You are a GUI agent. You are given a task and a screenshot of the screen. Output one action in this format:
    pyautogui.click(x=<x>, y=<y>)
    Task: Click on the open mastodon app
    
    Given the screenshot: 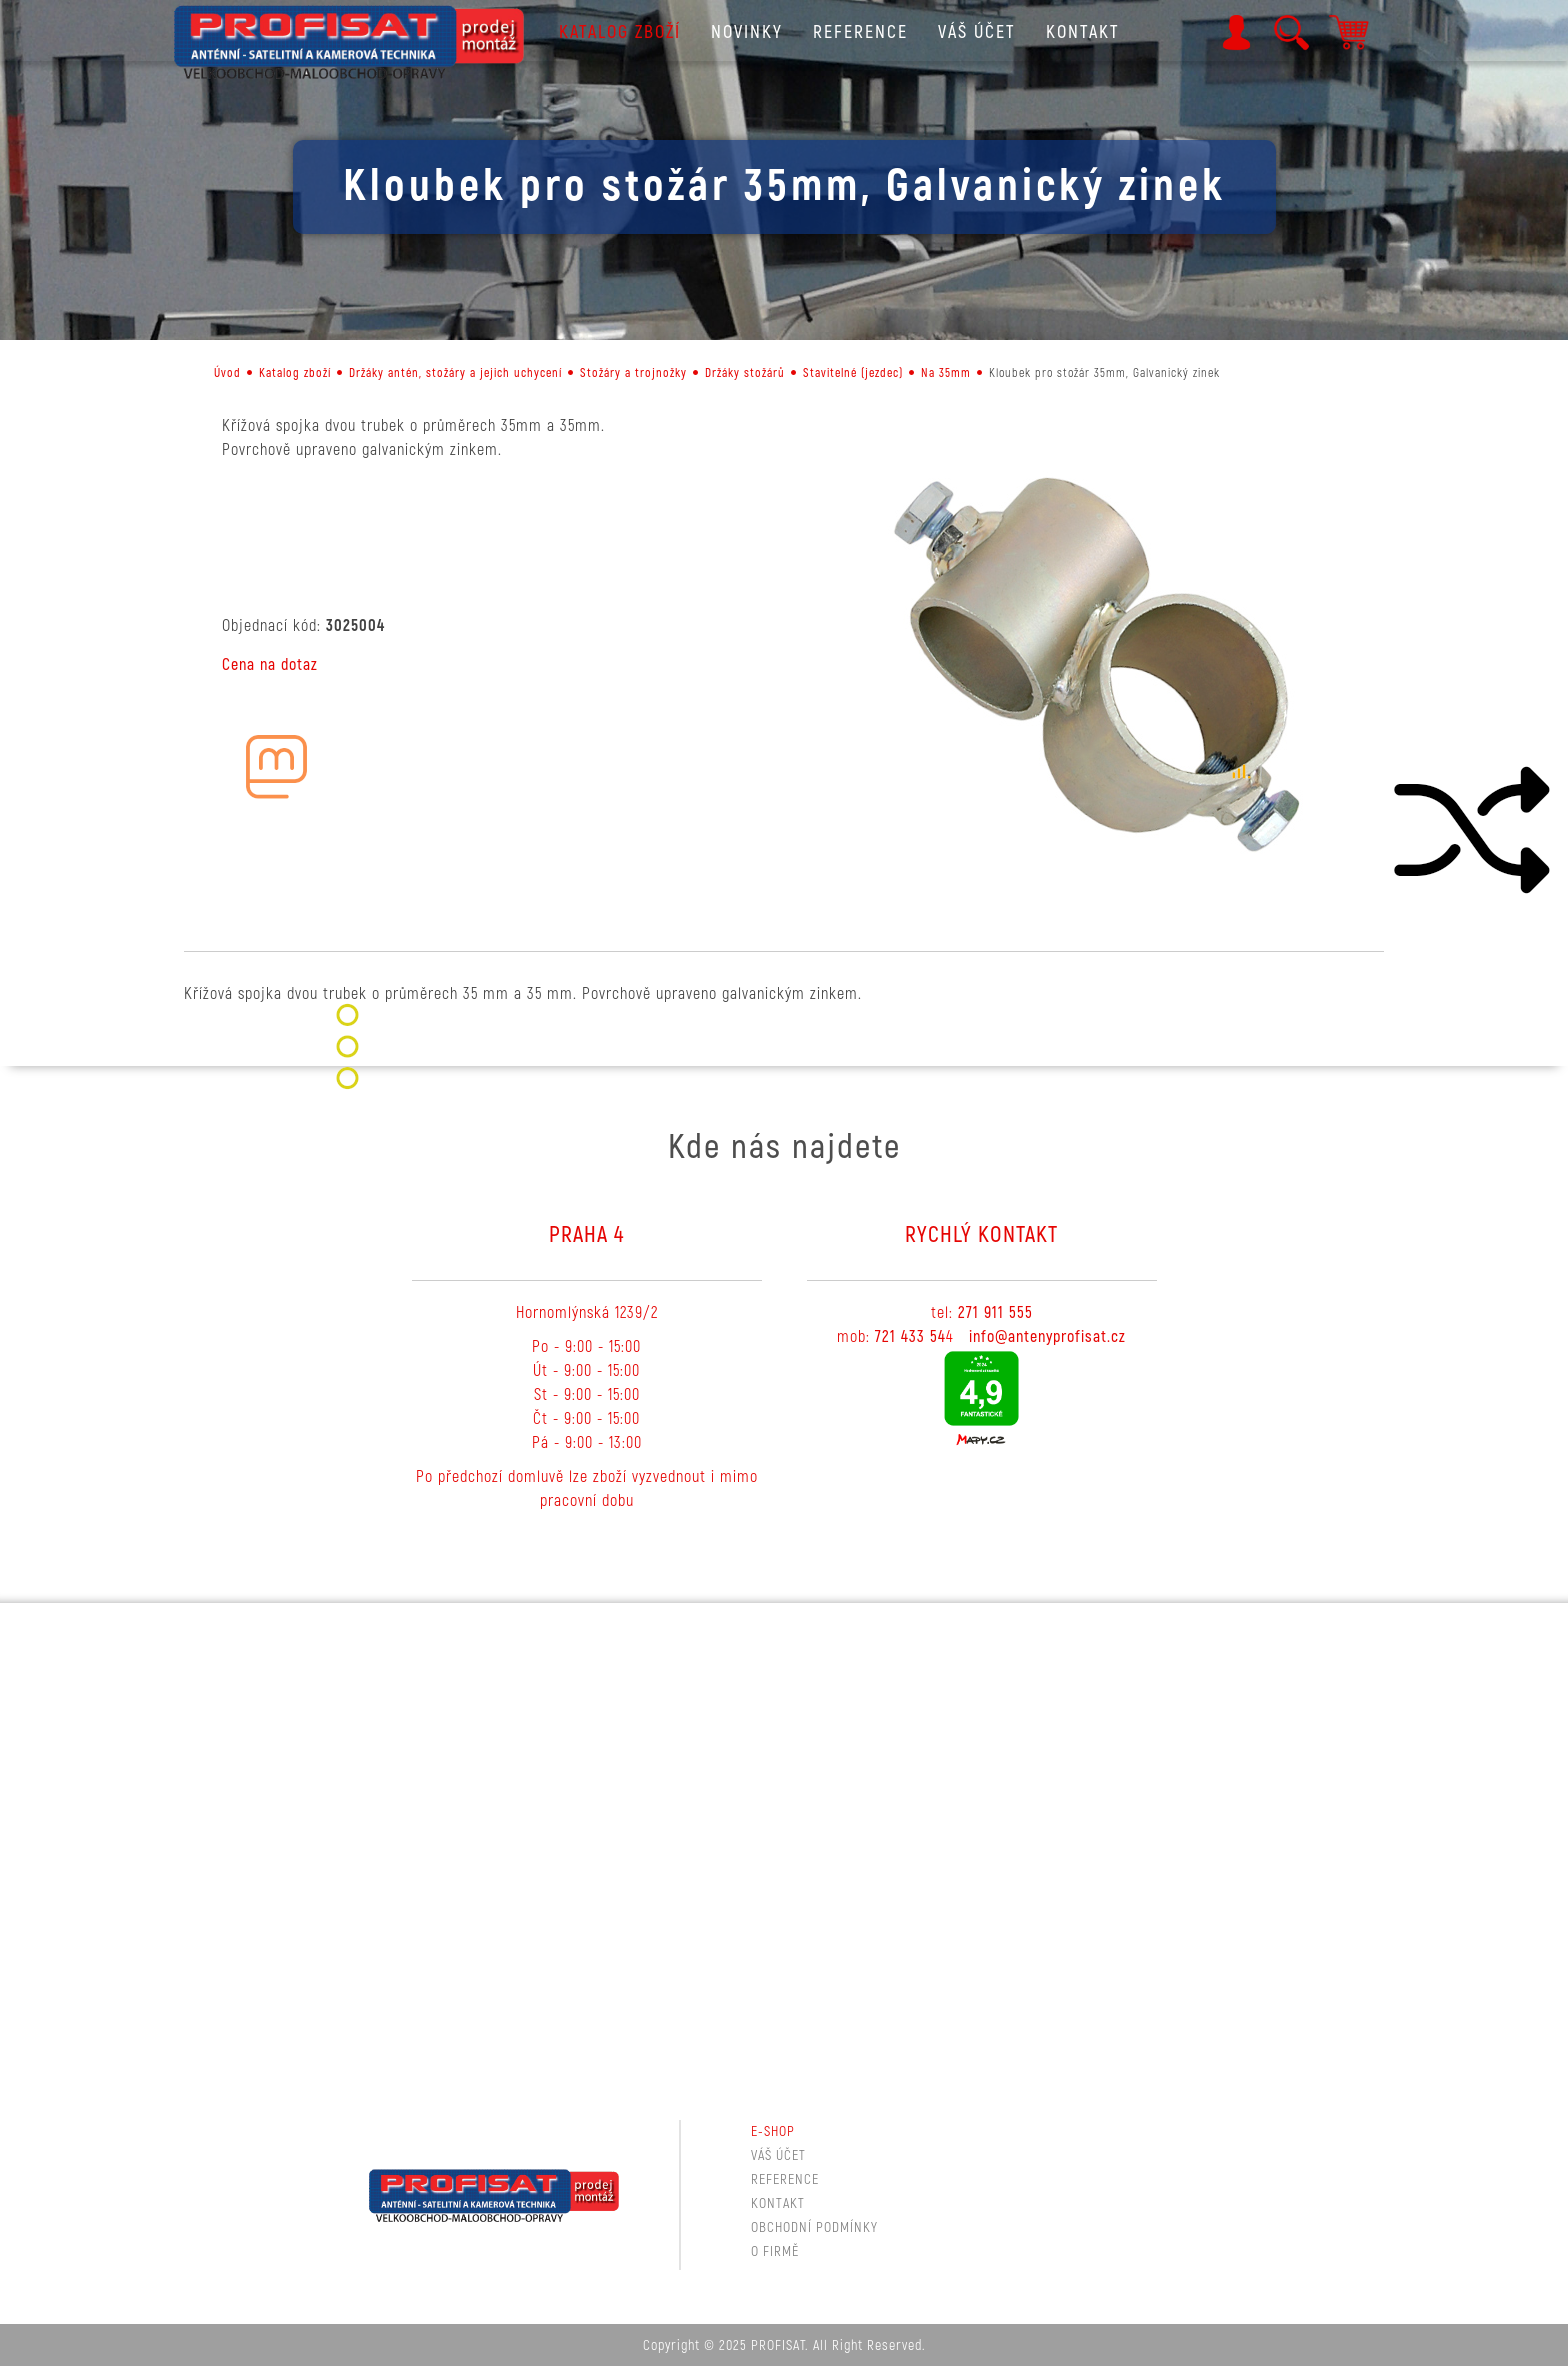 What is the action you would take?
    pyautogui.click(x=276, y=765)
    